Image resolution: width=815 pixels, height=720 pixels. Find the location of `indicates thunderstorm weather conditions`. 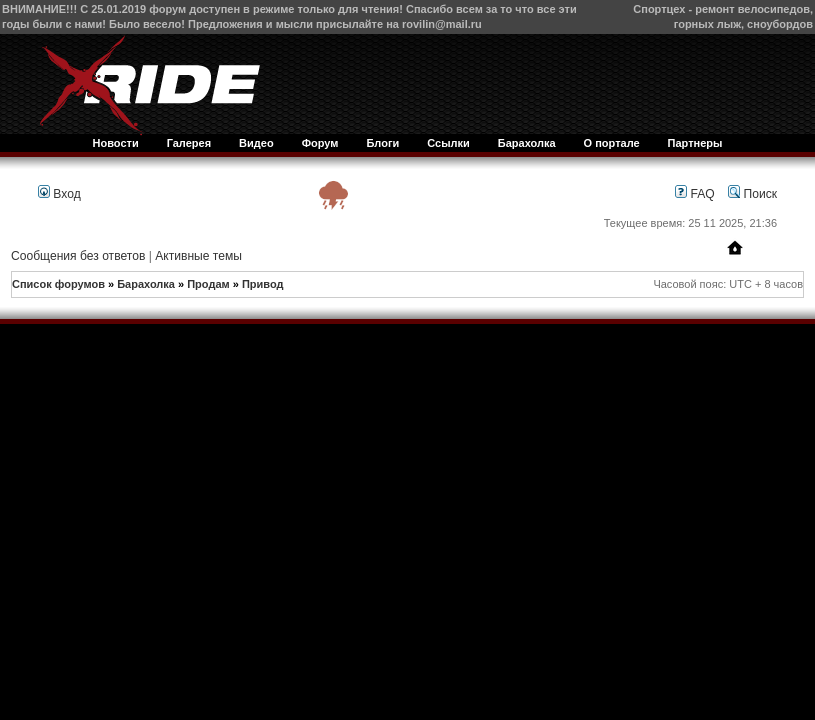

indicates thunderstorm weather conditions is located at coordinates (333, 195).